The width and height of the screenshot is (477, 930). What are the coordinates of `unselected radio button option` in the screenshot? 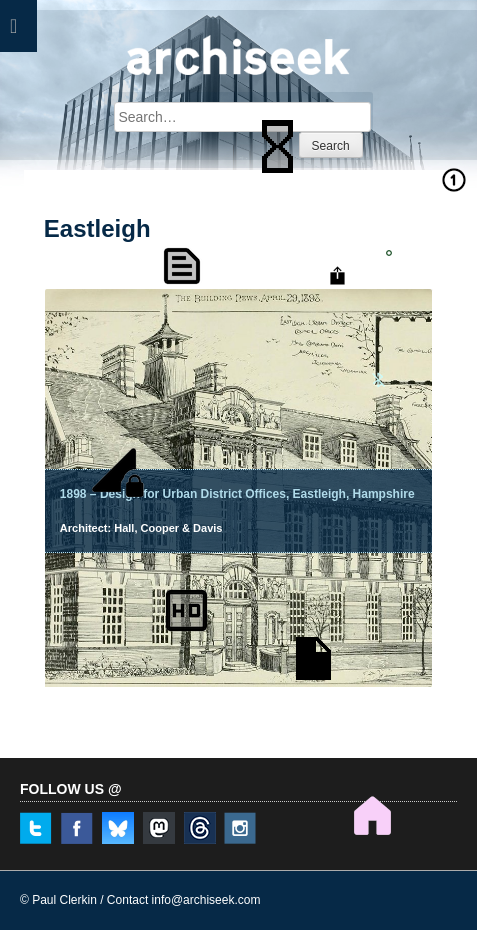 It's located at (389, 253).